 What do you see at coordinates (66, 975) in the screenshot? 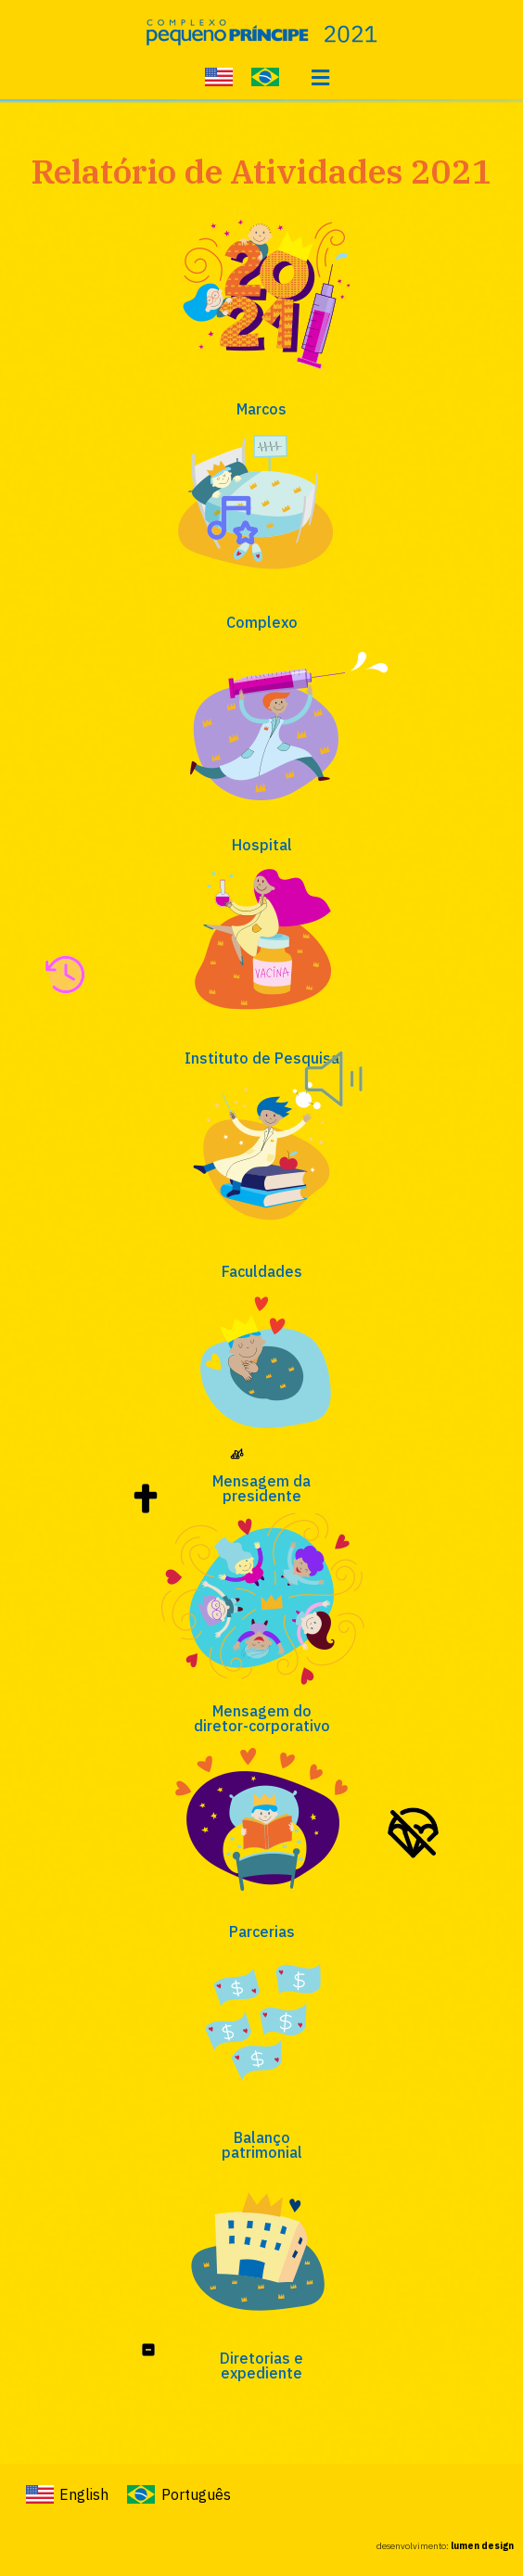
I see `undo or revert to a previous state` at bounding box center [66, 975].